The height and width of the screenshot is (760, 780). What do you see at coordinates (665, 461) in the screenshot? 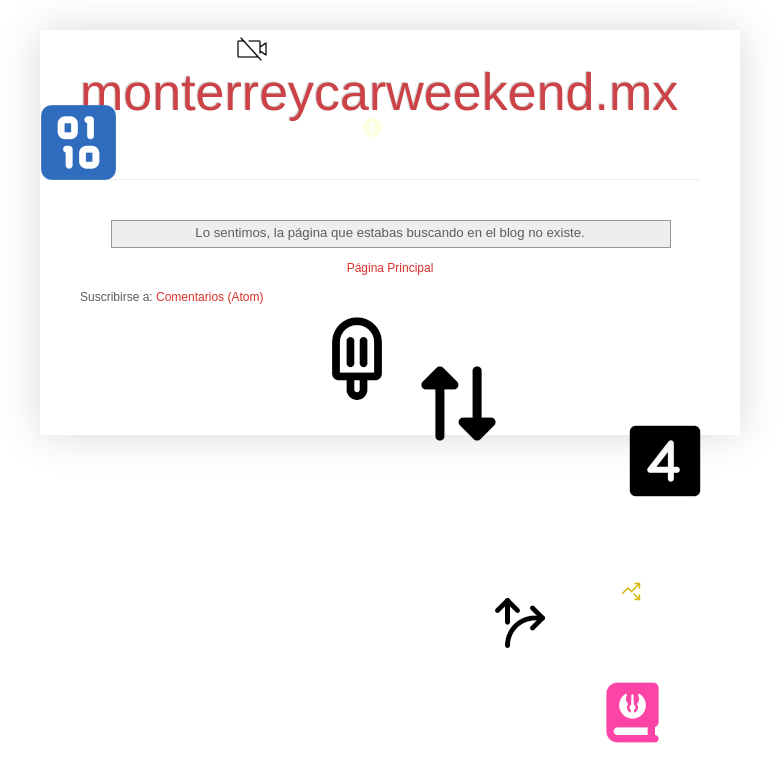
I see `select or navigate to item number four` at bounding box center [665, 461].